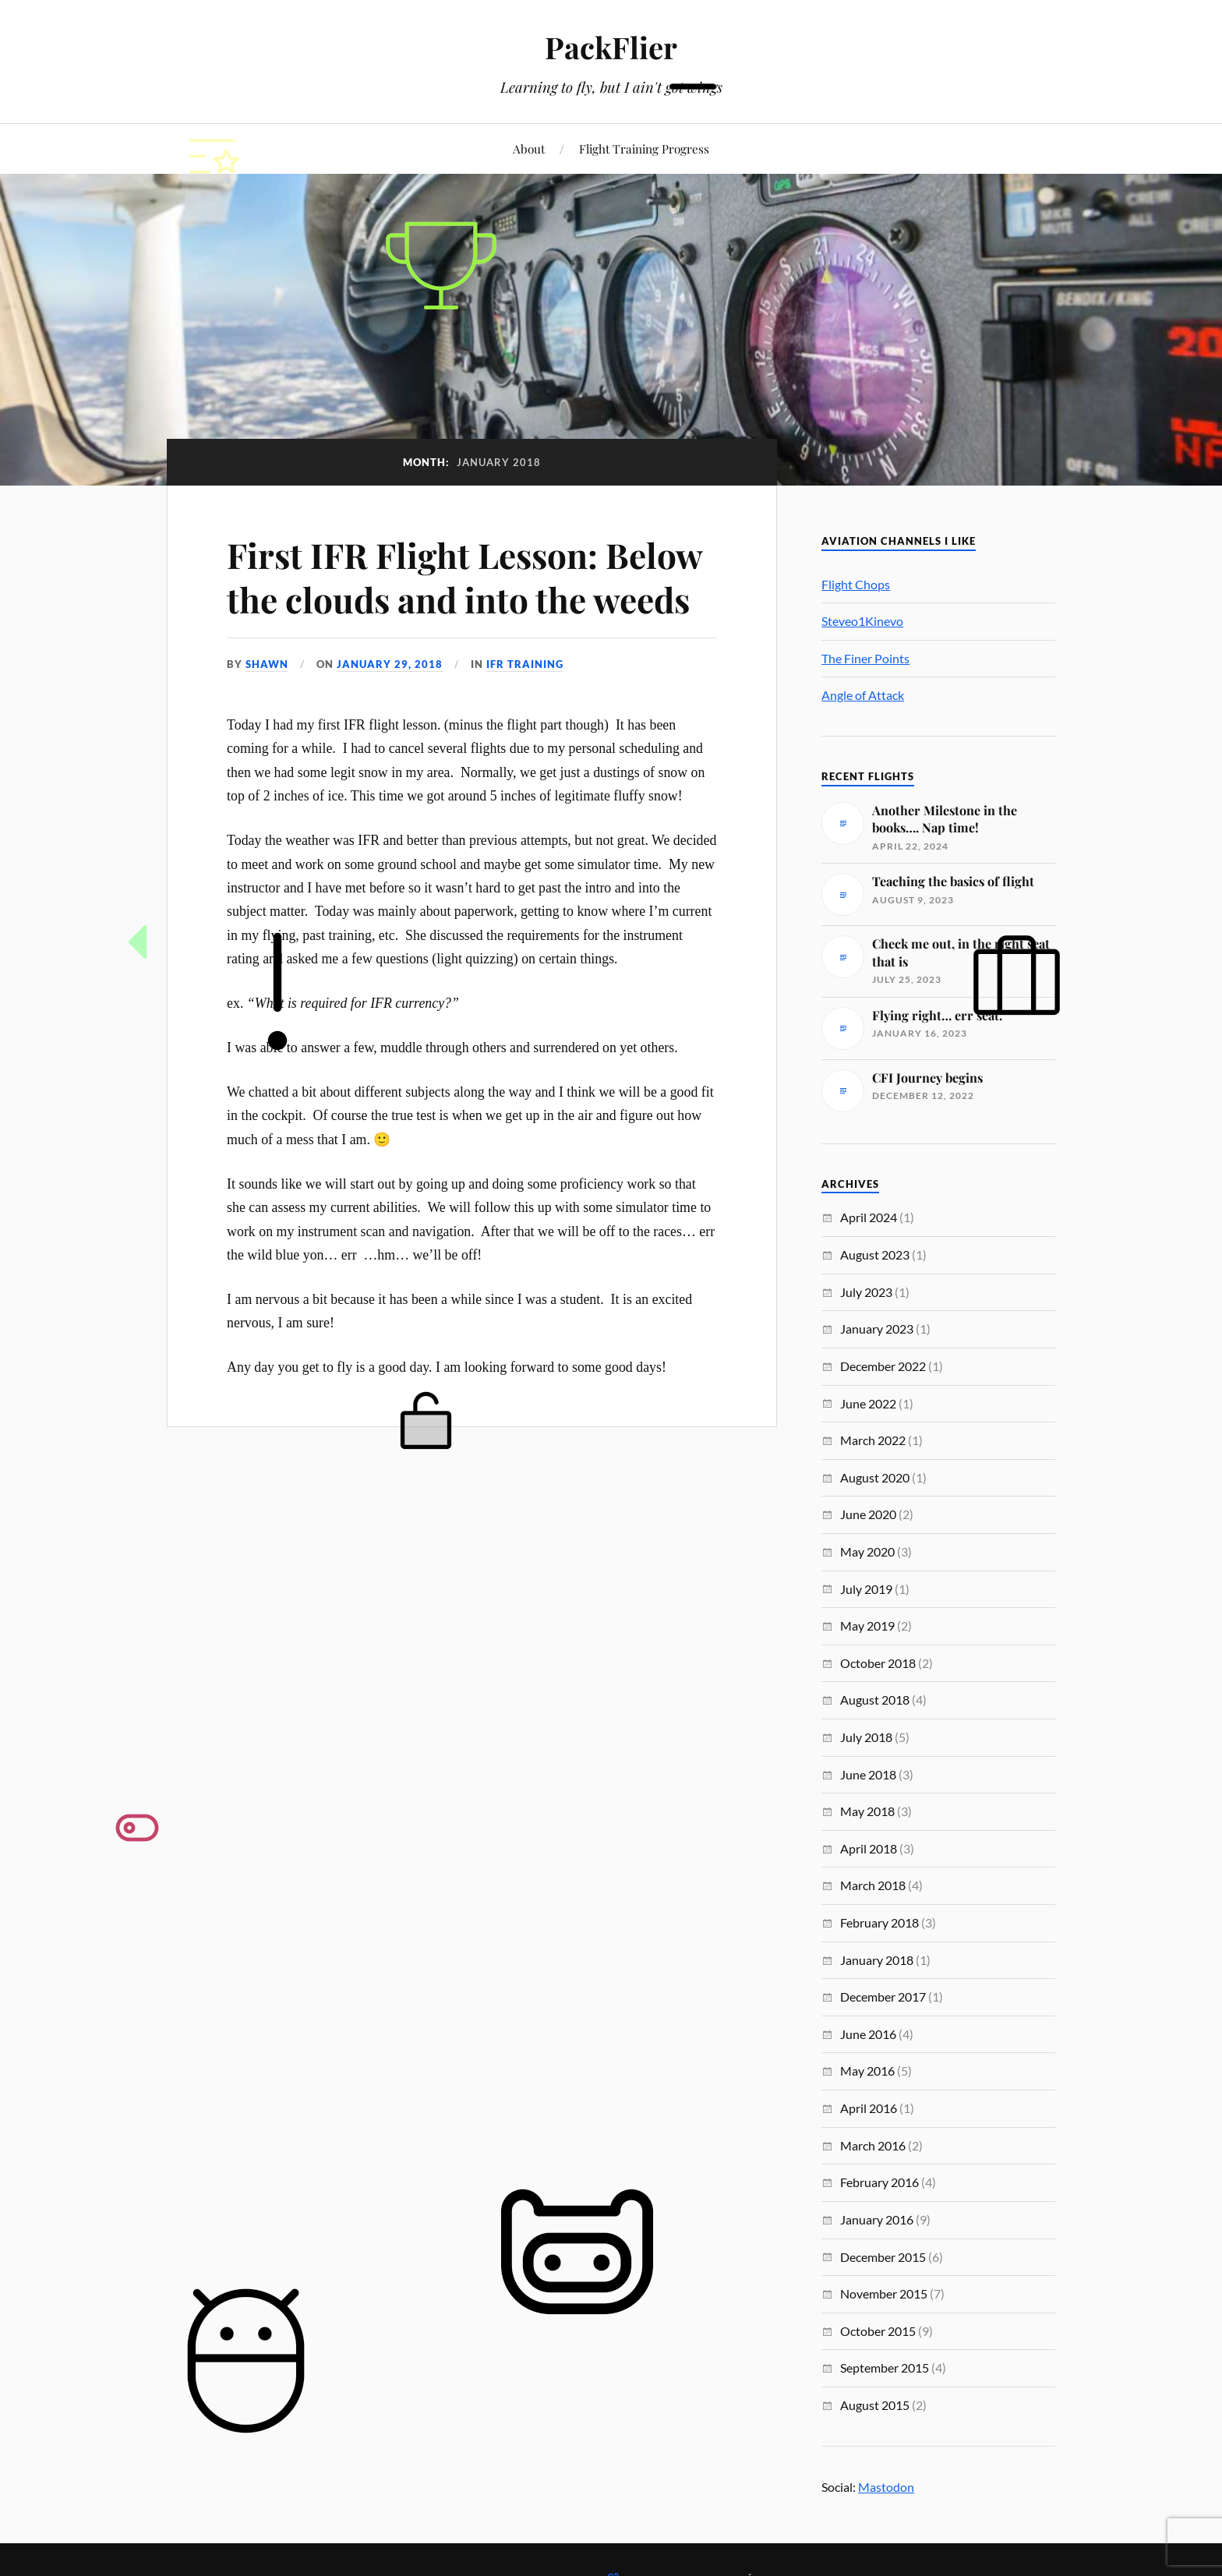  What do you see at coordinates (426, 1423) in the screenshot?
I see `unlocked or unsecured state` at bounding box center [426, 1423].